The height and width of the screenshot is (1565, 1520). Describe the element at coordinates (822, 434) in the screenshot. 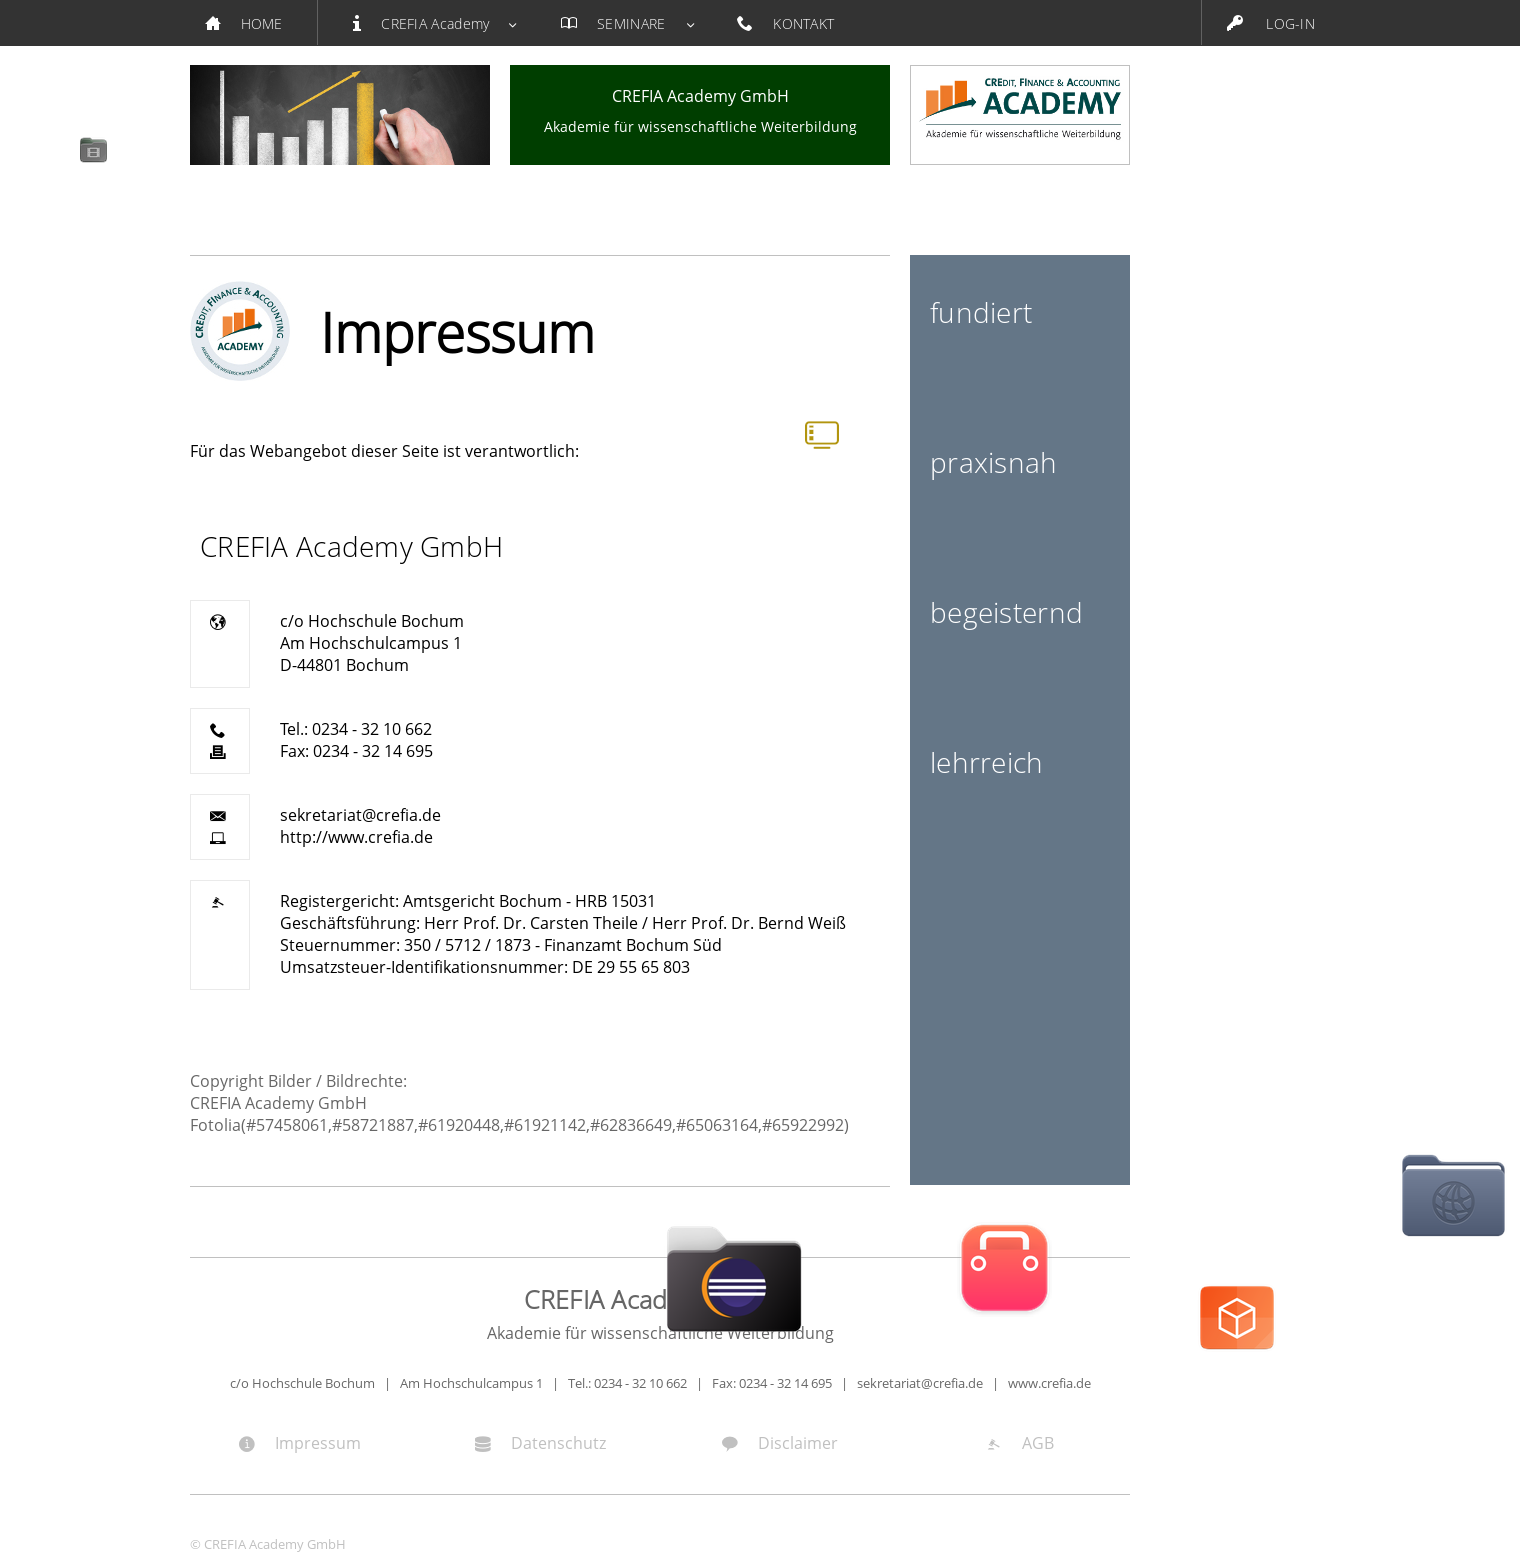

I see `access ubuntu panel preferences` at that location.